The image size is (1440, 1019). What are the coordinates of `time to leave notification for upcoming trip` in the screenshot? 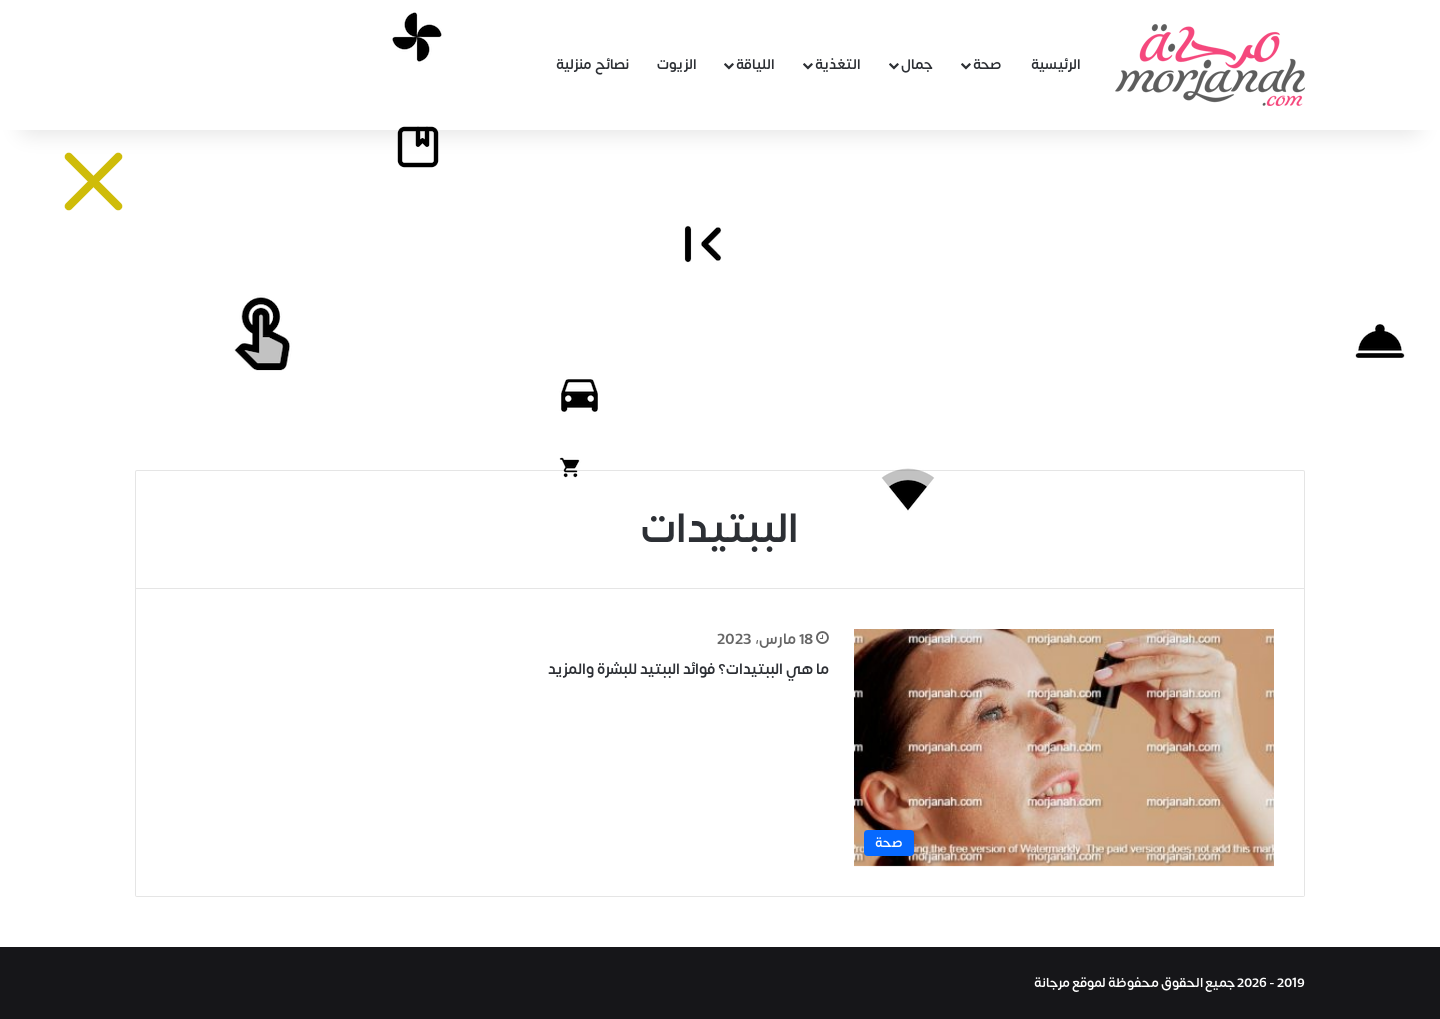 It's located at (579, 395).